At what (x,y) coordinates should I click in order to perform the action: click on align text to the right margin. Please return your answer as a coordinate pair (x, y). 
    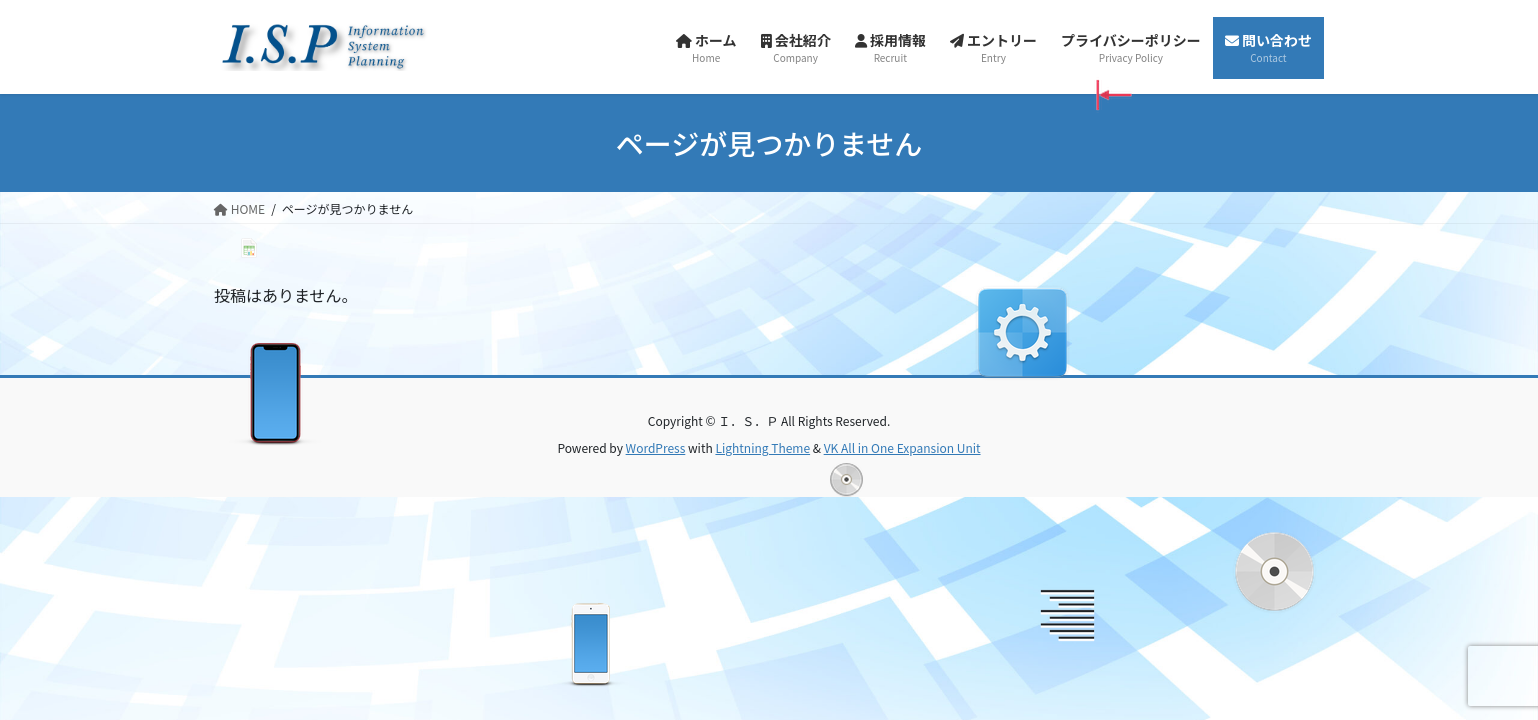
    Looking at the image, I should click on (1067, 615).